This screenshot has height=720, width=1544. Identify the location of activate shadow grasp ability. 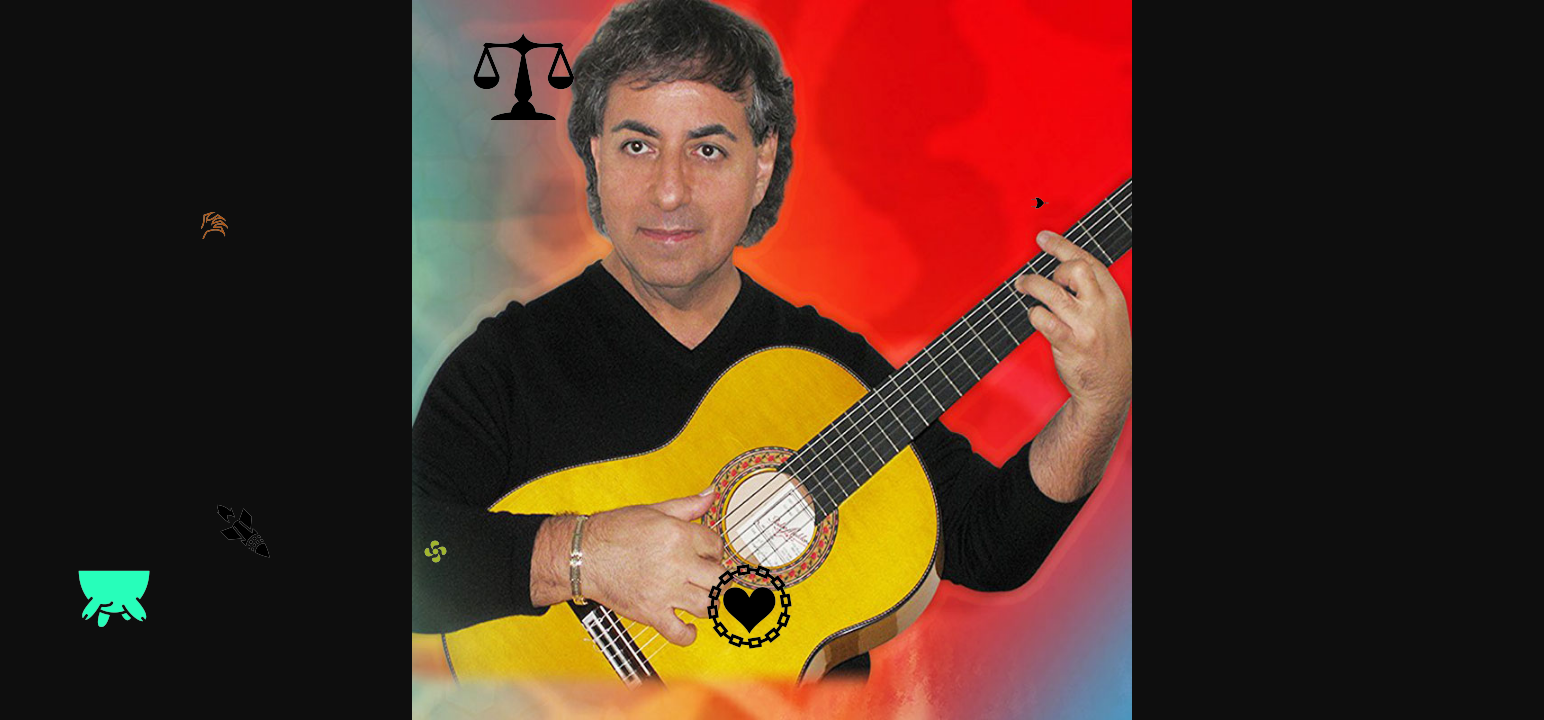
(214, 225).